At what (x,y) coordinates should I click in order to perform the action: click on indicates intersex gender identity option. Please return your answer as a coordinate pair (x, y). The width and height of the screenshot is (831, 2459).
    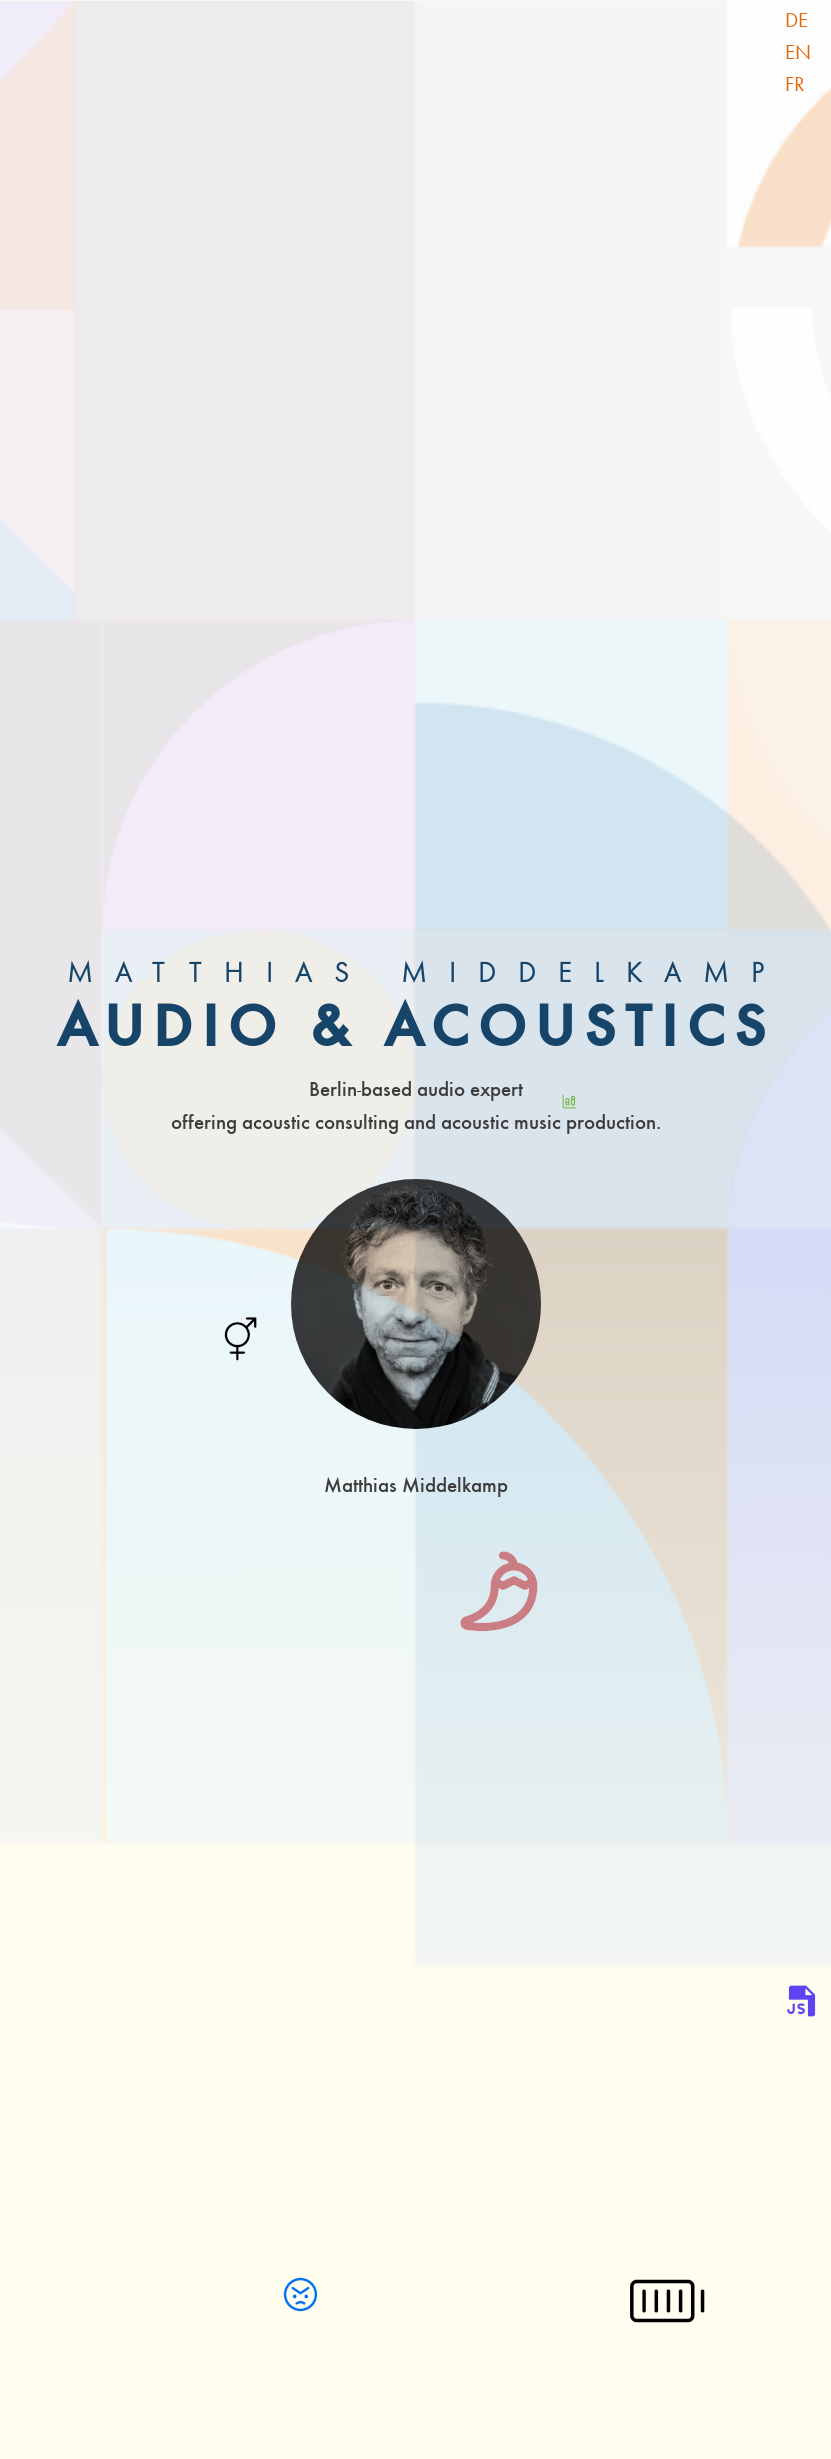
    Looking at the image, I should click on (239, 1338).